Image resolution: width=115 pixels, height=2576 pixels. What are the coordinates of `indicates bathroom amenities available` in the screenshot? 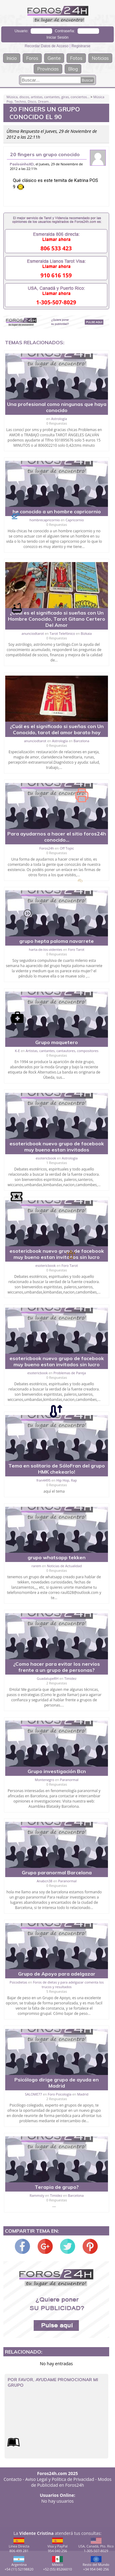 It's located at (17, 608).